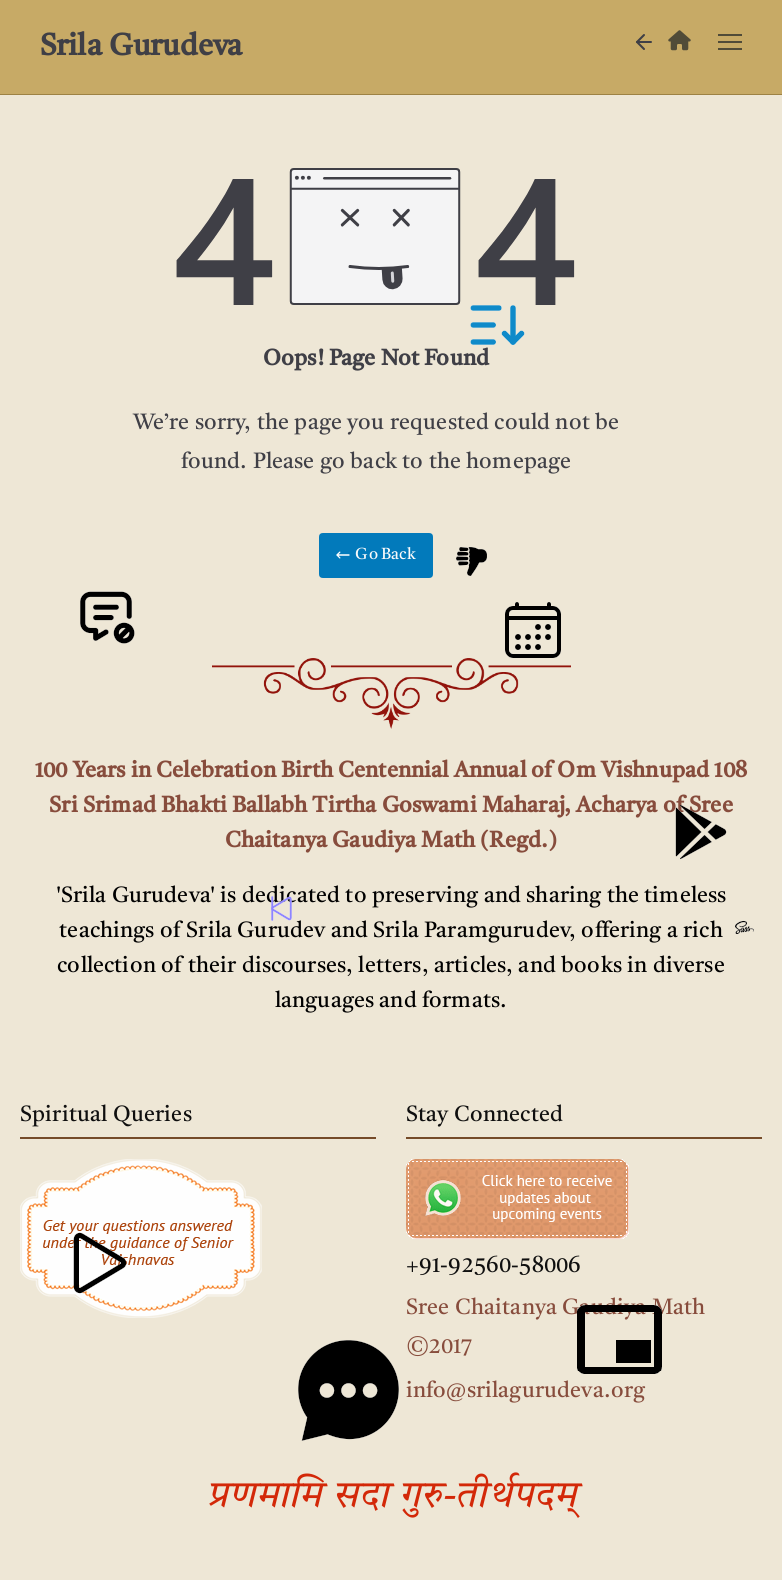 Image resolution: width=782 pixels, height=1580 pixels. Describe the element at coordinates (496, 325) in the screenshot. I see `sort items in descending order` at that location.